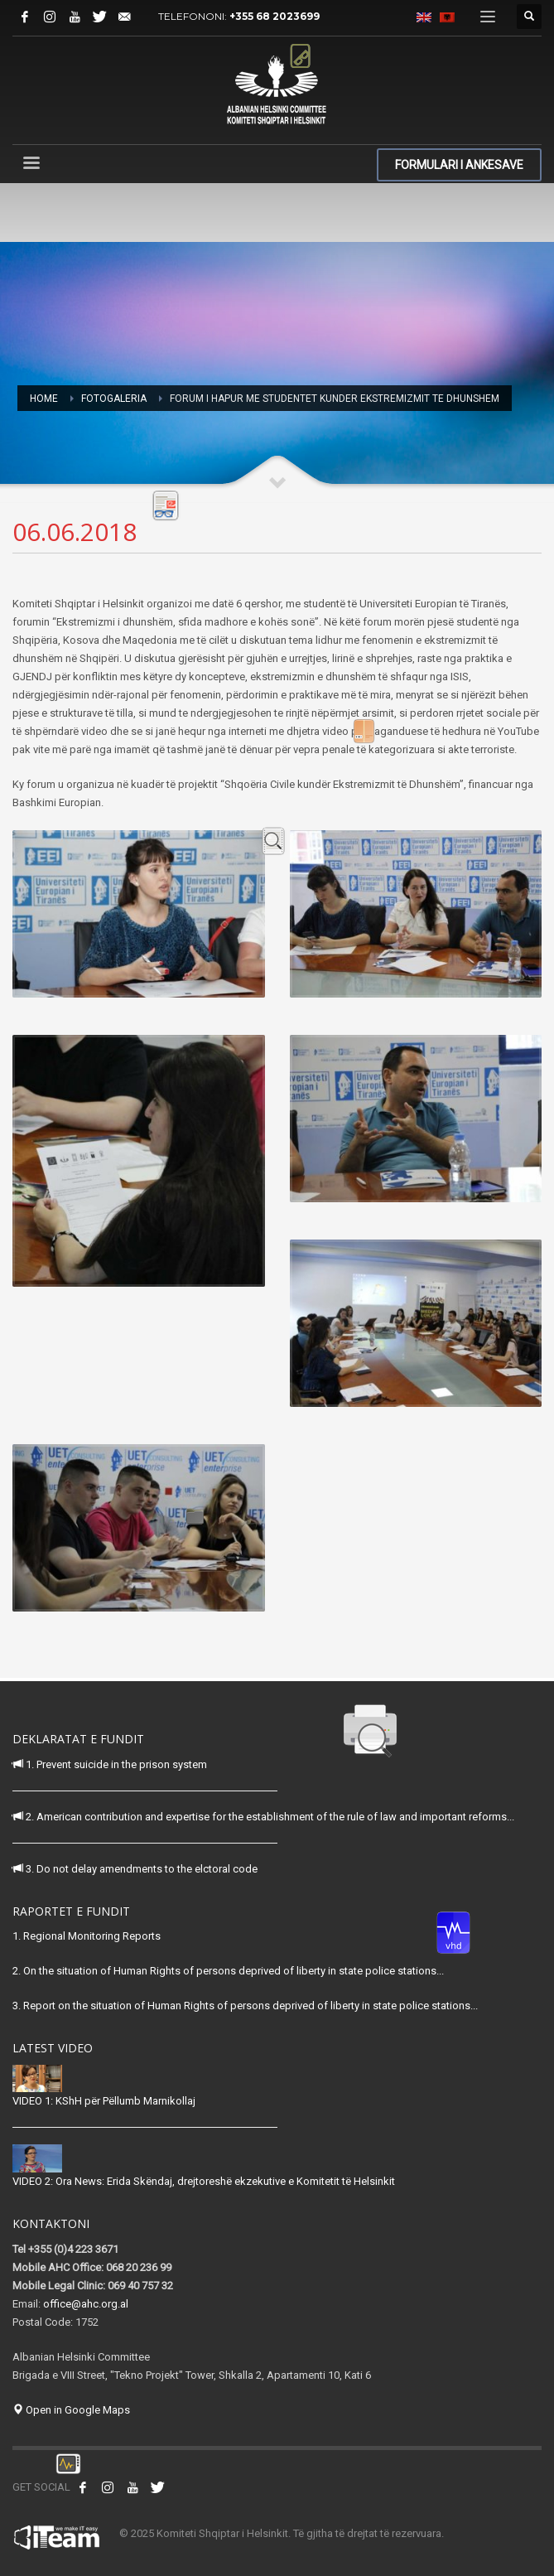 The image size is (554, 2576). Describe the element at coordinates (364, 731) in the screenshot. I see `a compressed or archived file` at that location.